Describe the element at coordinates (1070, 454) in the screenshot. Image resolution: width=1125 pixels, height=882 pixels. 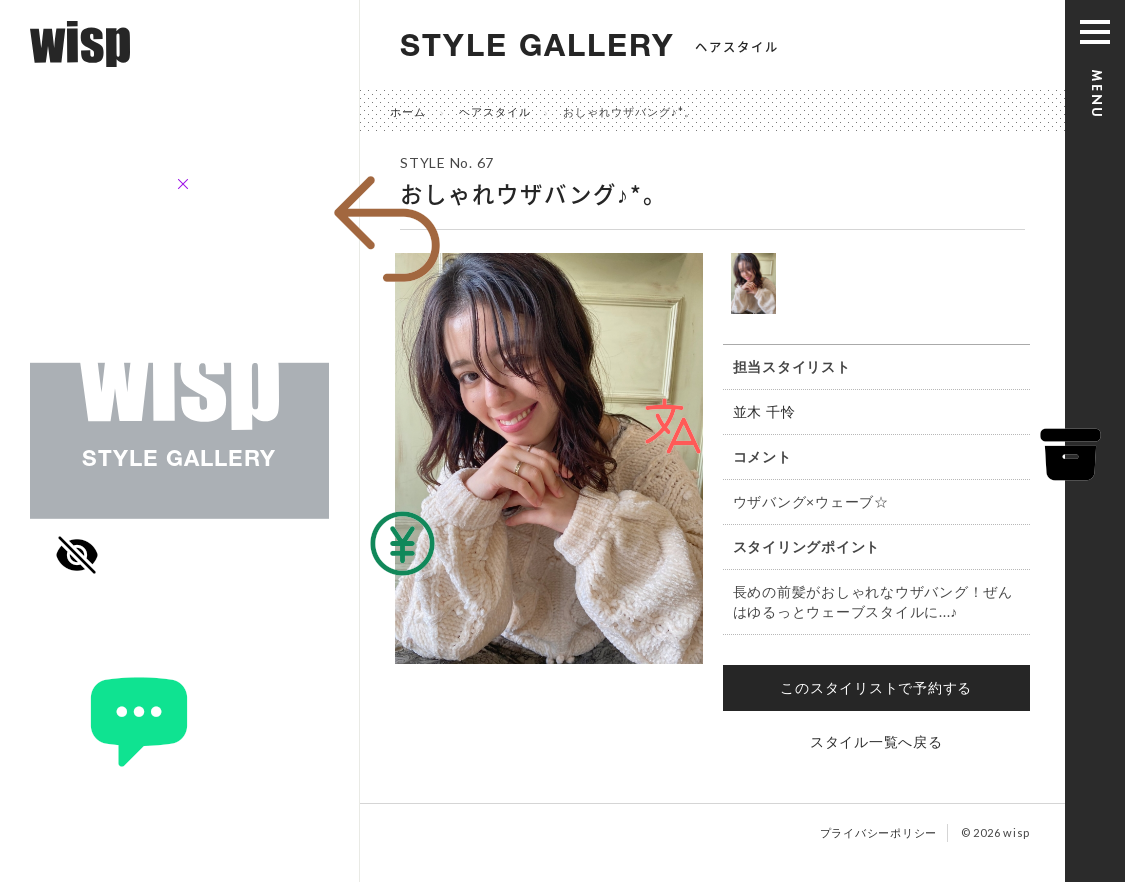
I see `archive selected items` at that location.